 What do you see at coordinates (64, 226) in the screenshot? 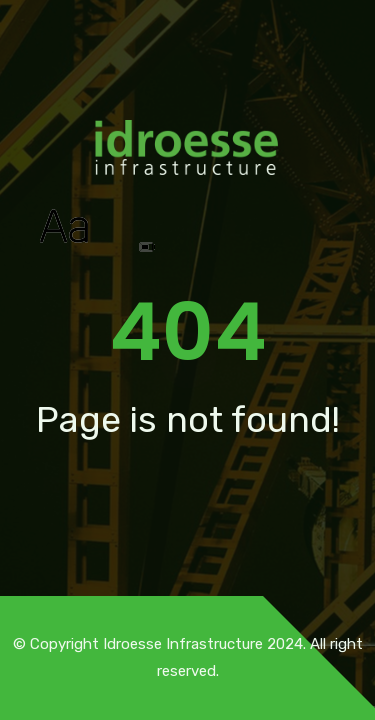
I see `adjust text formatting and font settings` at bounding box center [64, 226].